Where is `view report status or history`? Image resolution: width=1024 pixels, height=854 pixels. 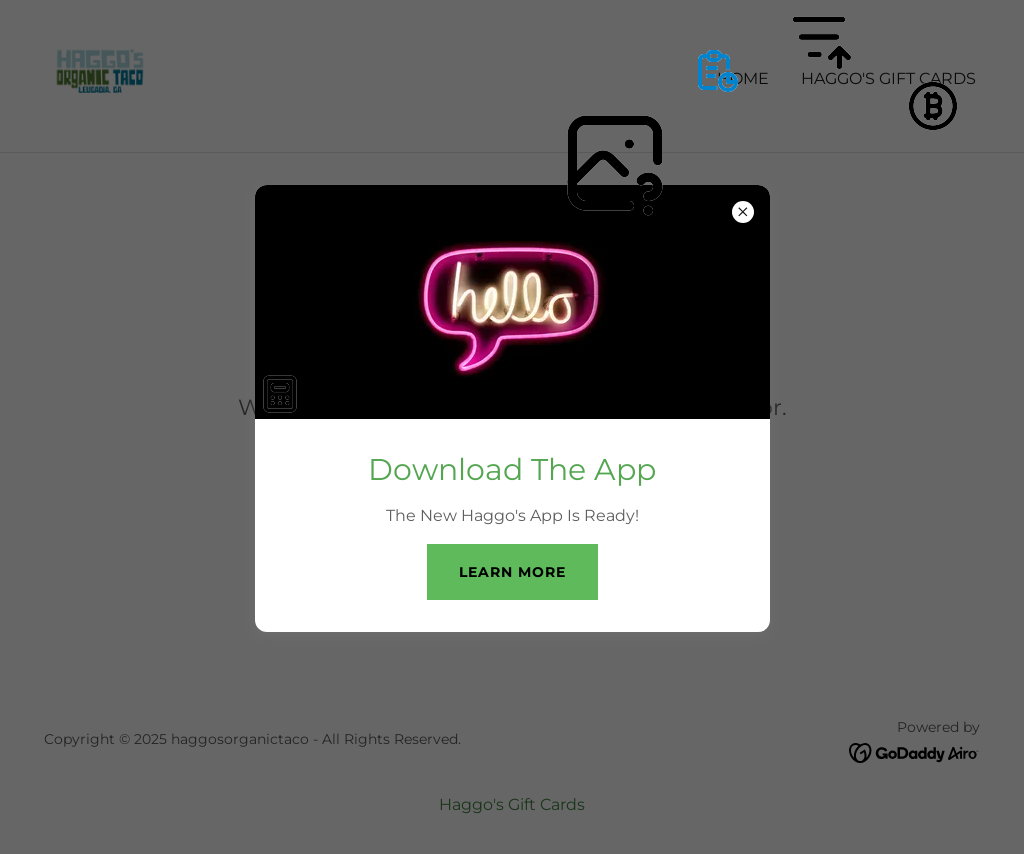
view report status or history is located at coordinates (716, 70).